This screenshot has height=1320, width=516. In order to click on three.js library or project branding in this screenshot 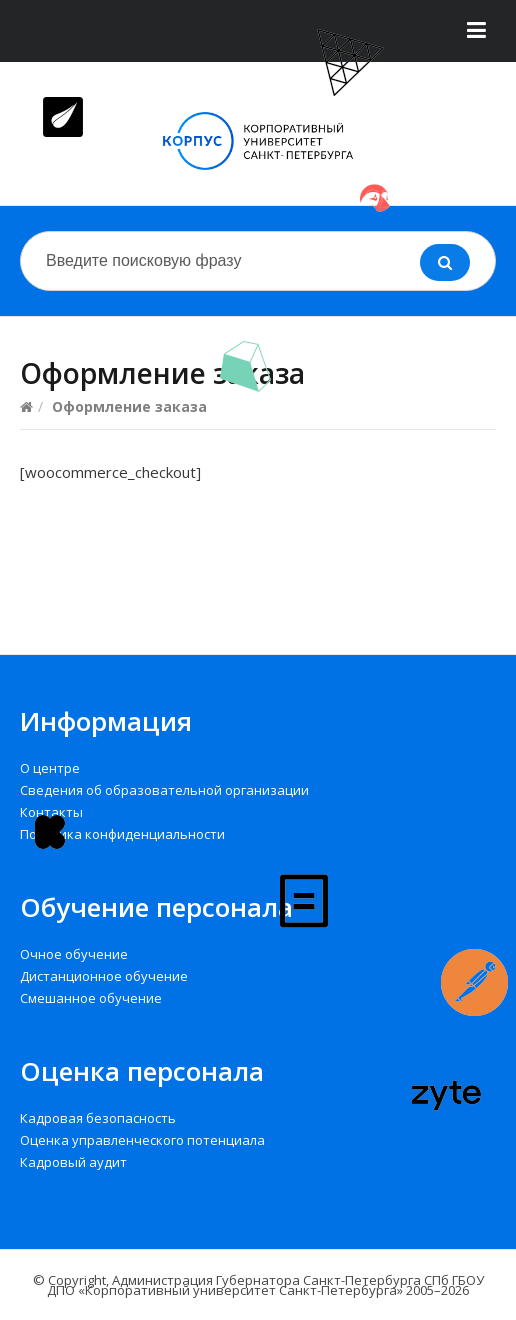, I will do `click(350, 62)`.